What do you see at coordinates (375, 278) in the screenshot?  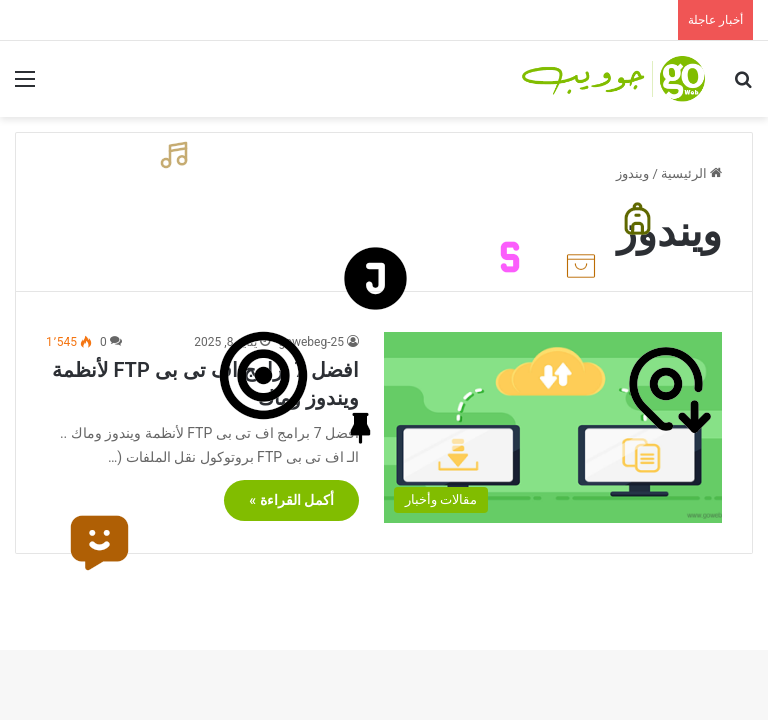 I see `indicates an item or contact starting with the letter J` at bounding box center [375, 278].